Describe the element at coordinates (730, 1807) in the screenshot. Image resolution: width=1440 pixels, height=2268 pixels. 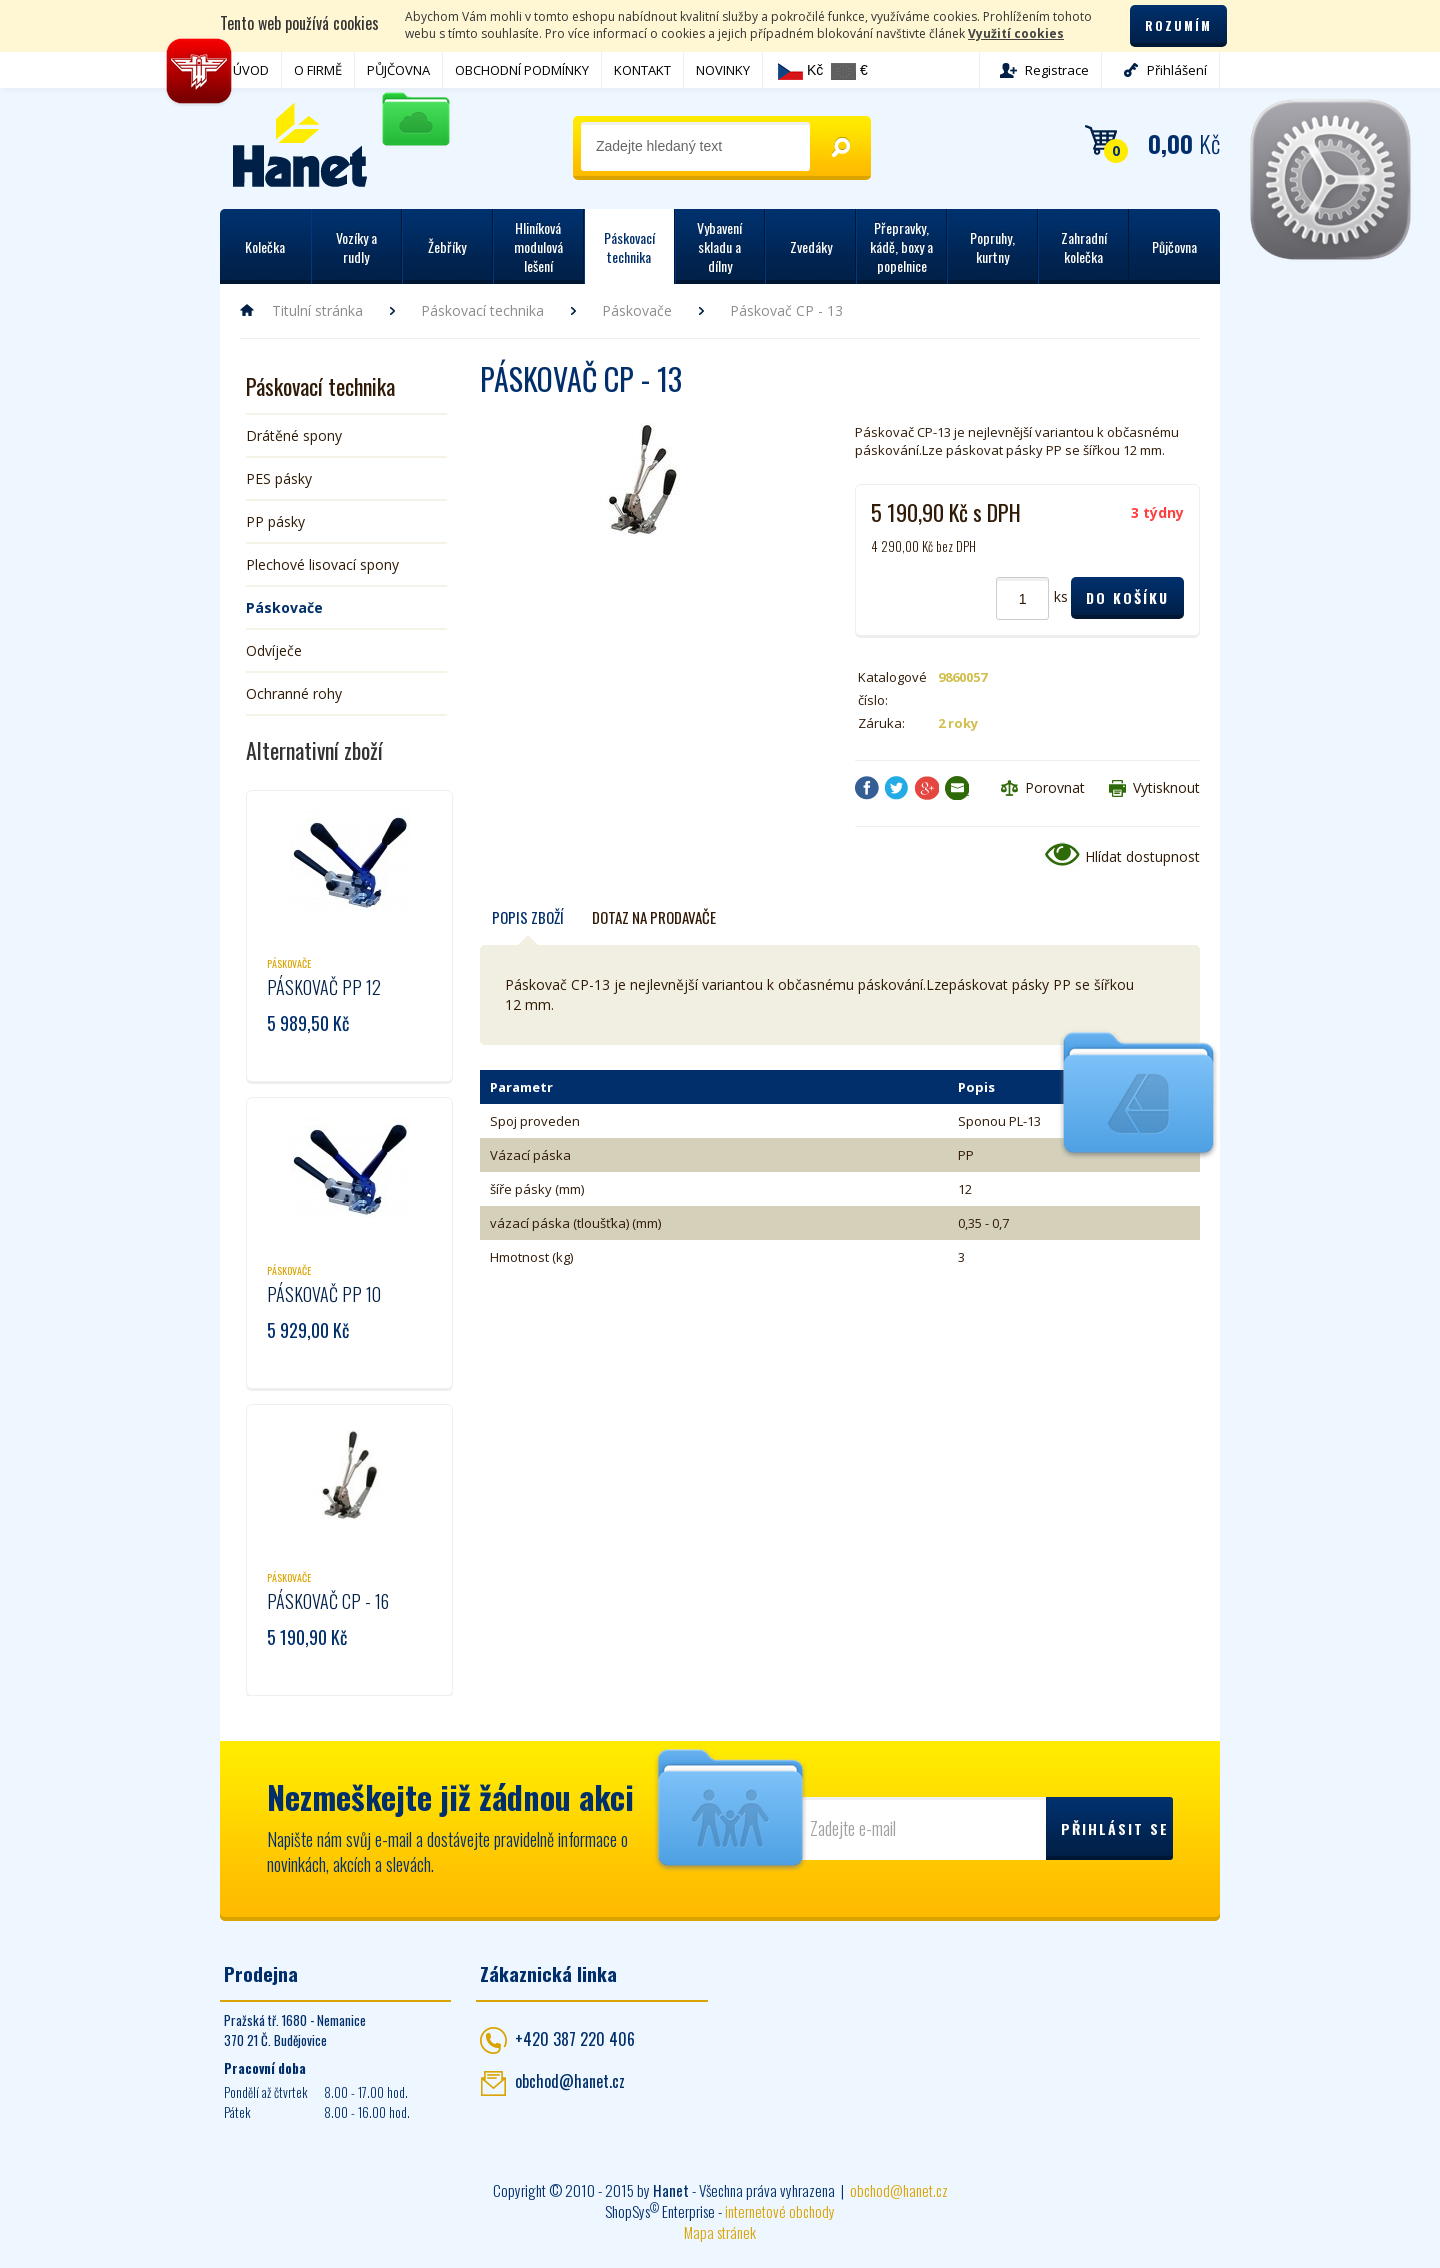
I see `open the family shared folder` at that location.